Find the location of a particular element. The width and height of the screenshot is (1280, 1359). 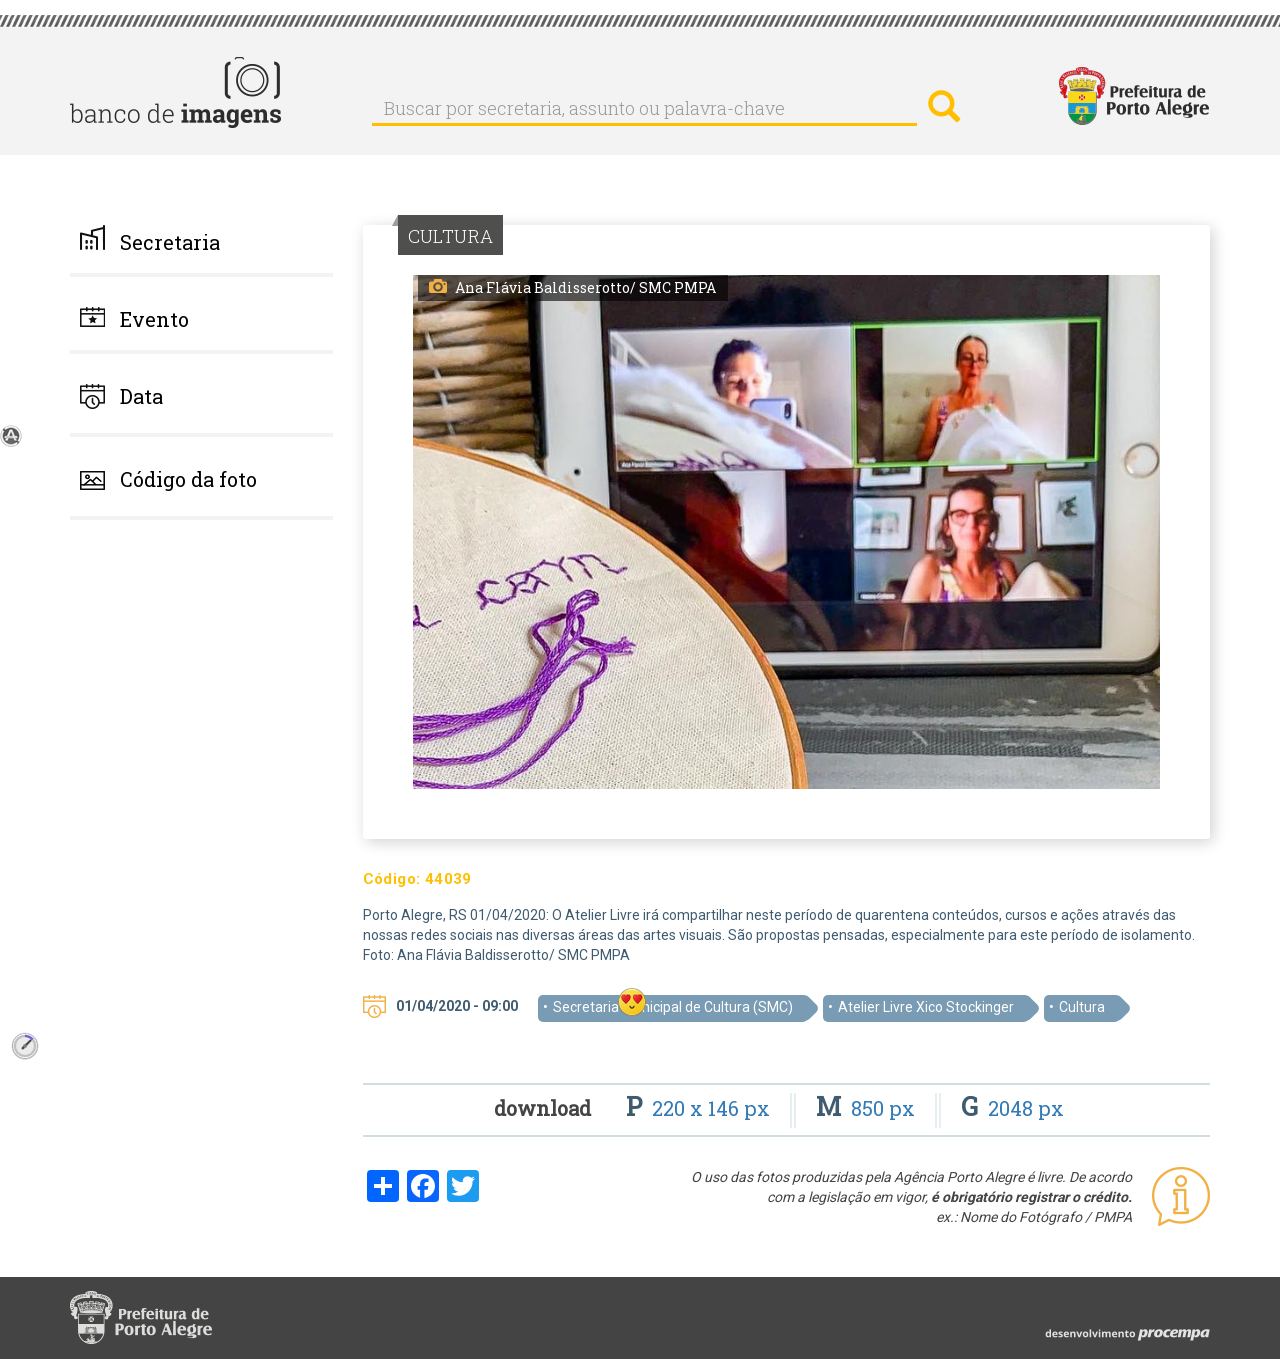

open the software update application is located at coordinates (11, 436).